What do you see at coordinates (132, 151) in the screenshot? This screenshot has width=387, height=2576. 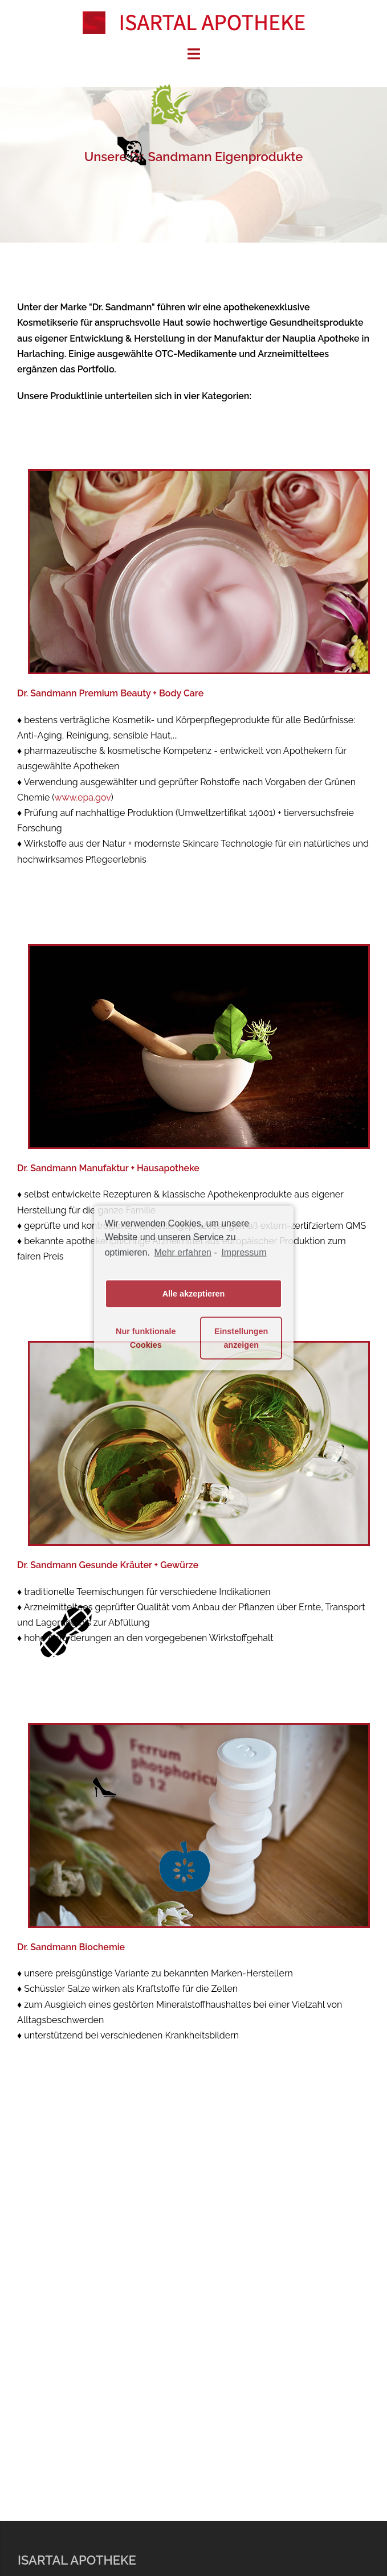 I see `activate disintegrate ability or spell` at bounding box center [132, 151].